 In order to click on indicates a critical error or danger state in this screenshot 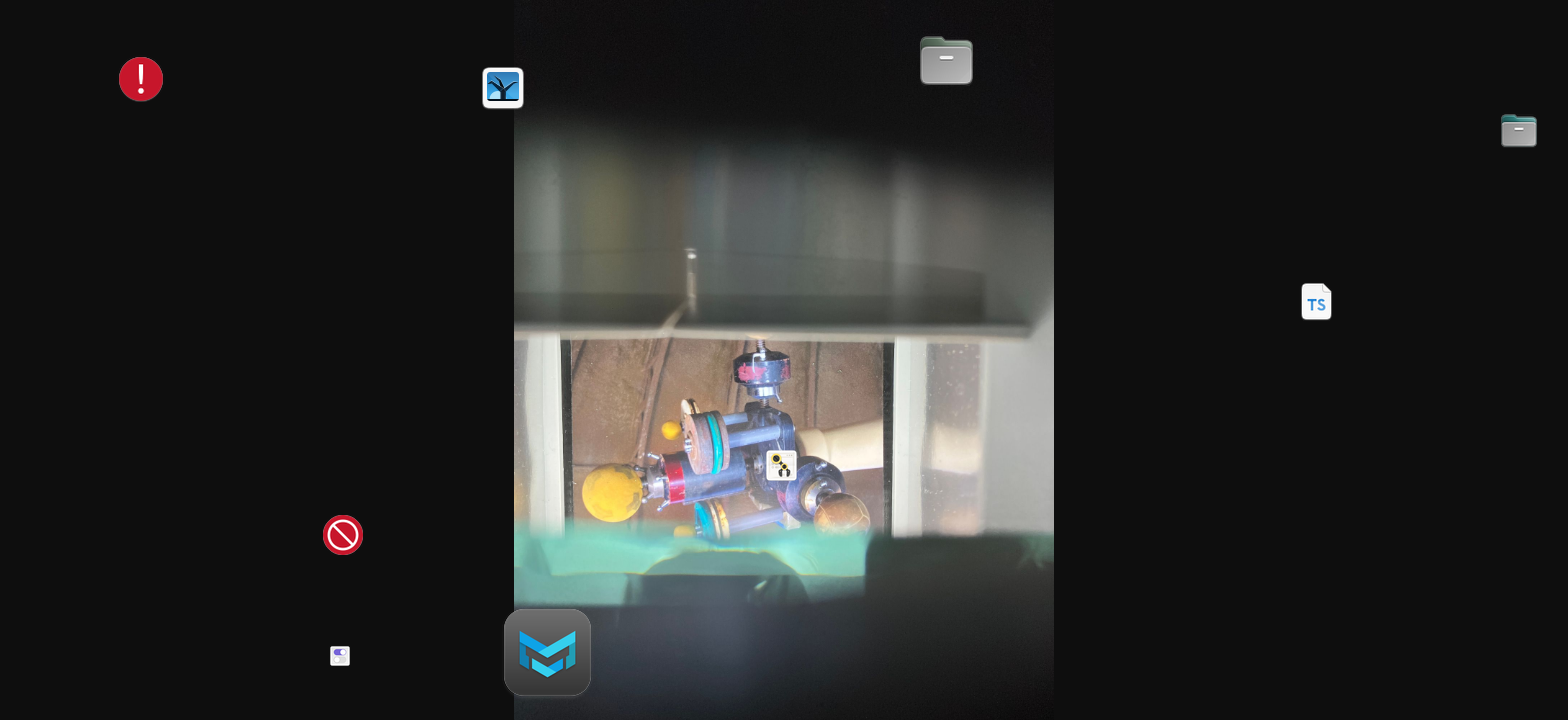, I will do `click(141, 79)`.